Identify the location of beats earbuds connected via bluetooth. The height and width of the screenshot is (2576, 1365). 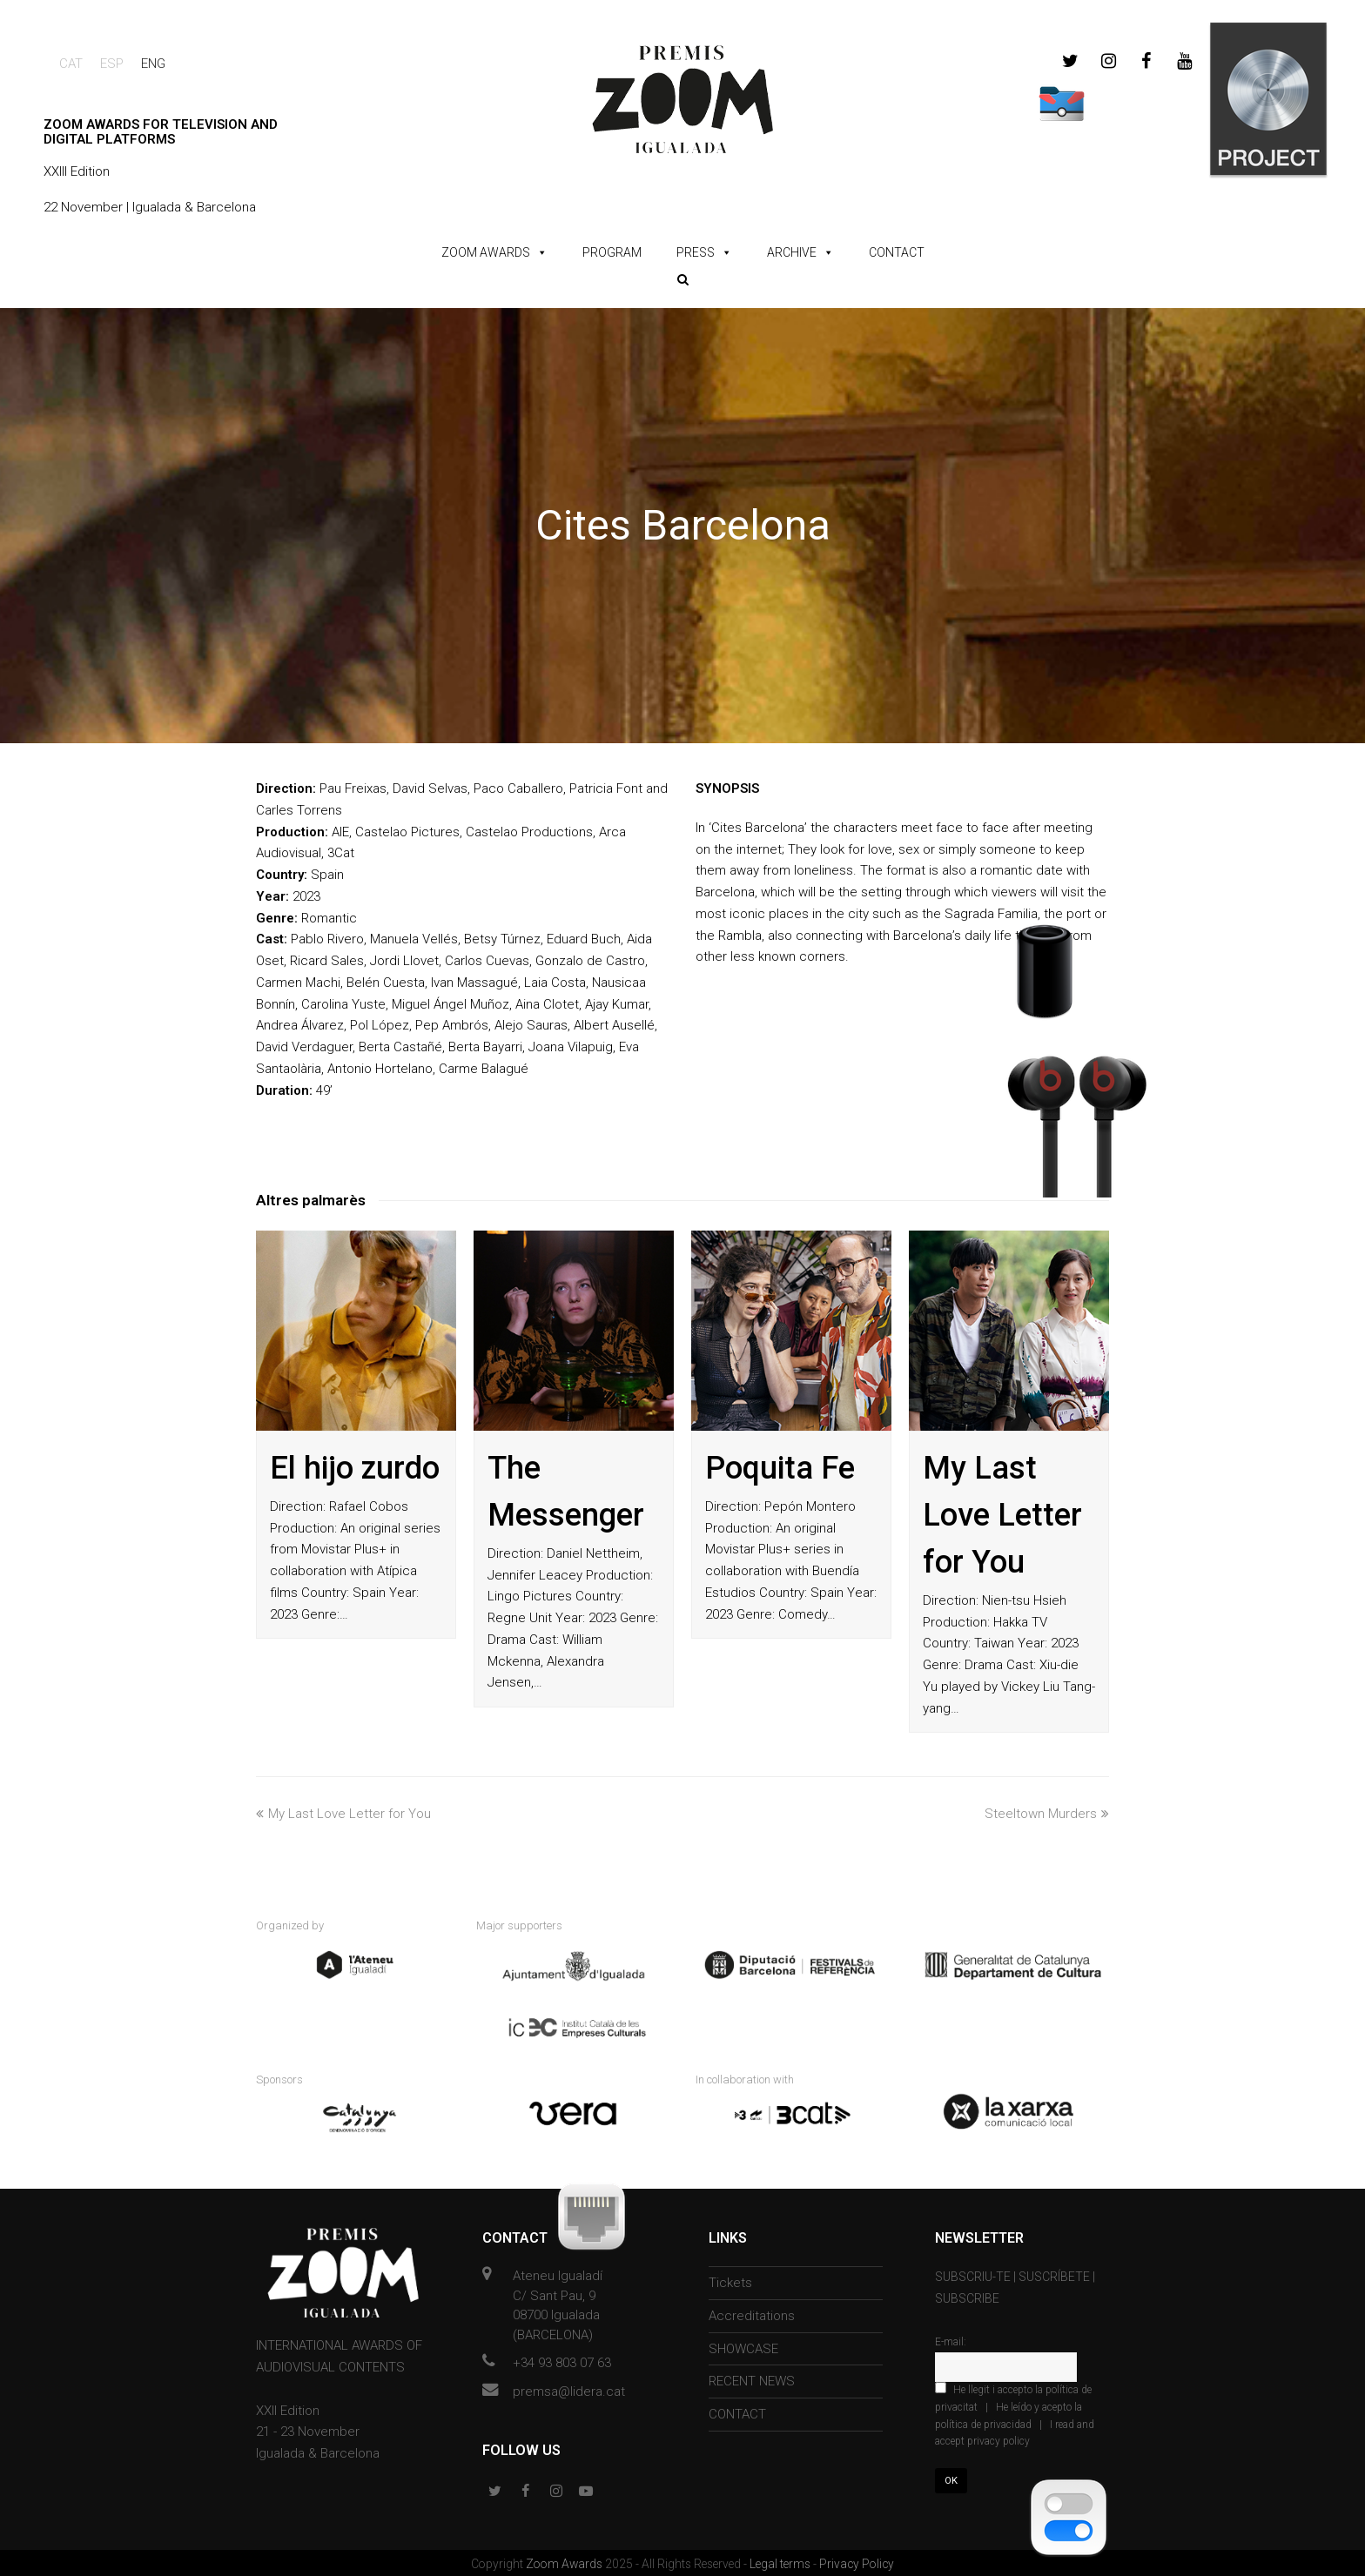
(1078, 1119).